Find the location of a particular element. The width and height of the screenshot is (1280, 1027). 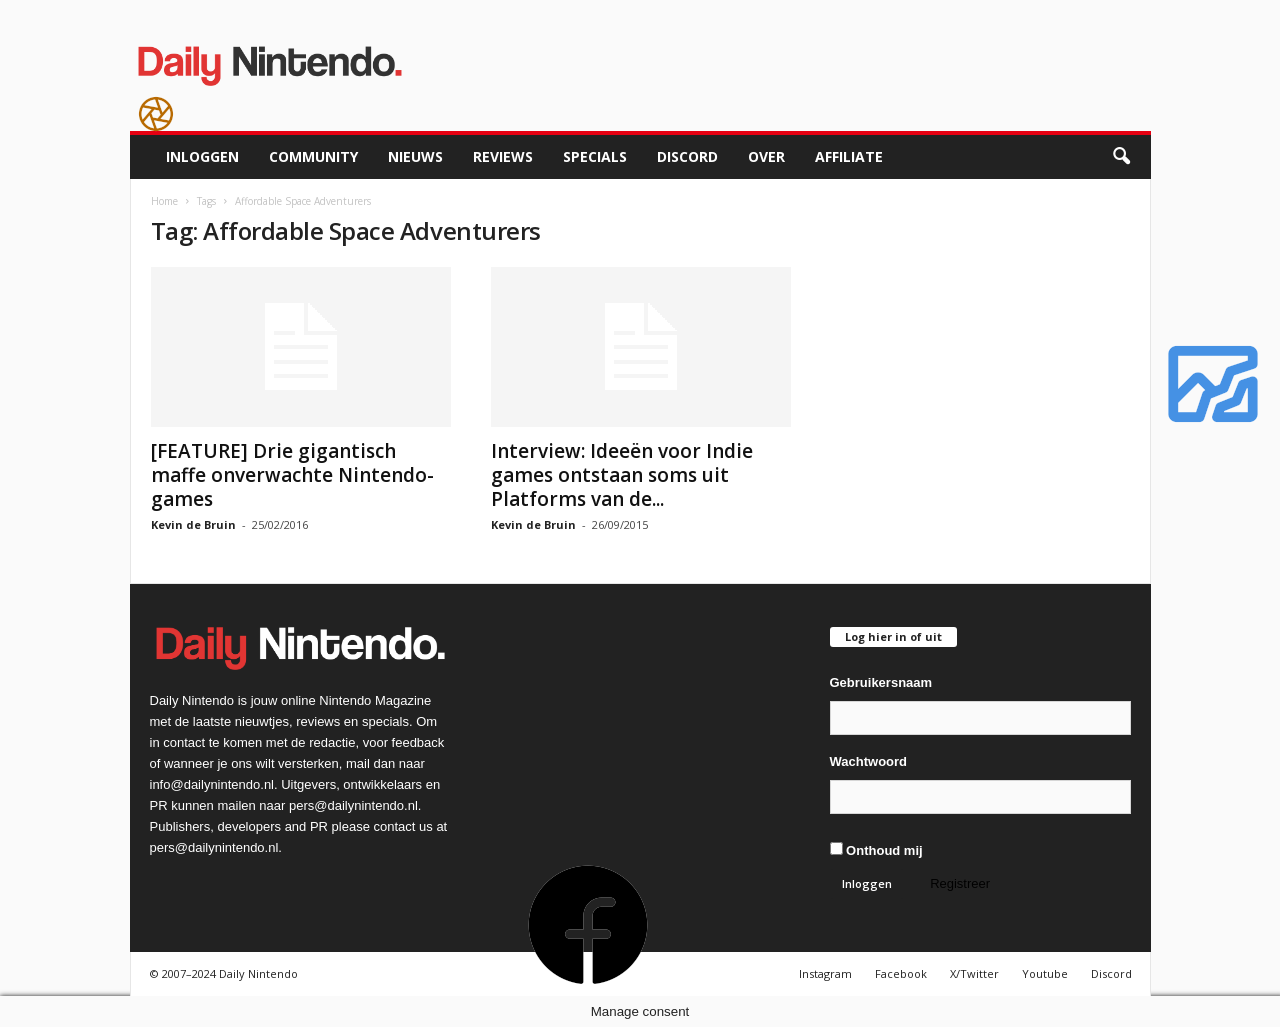

indicates a broken or corrupted image file is located at coordinates (1213, 384).